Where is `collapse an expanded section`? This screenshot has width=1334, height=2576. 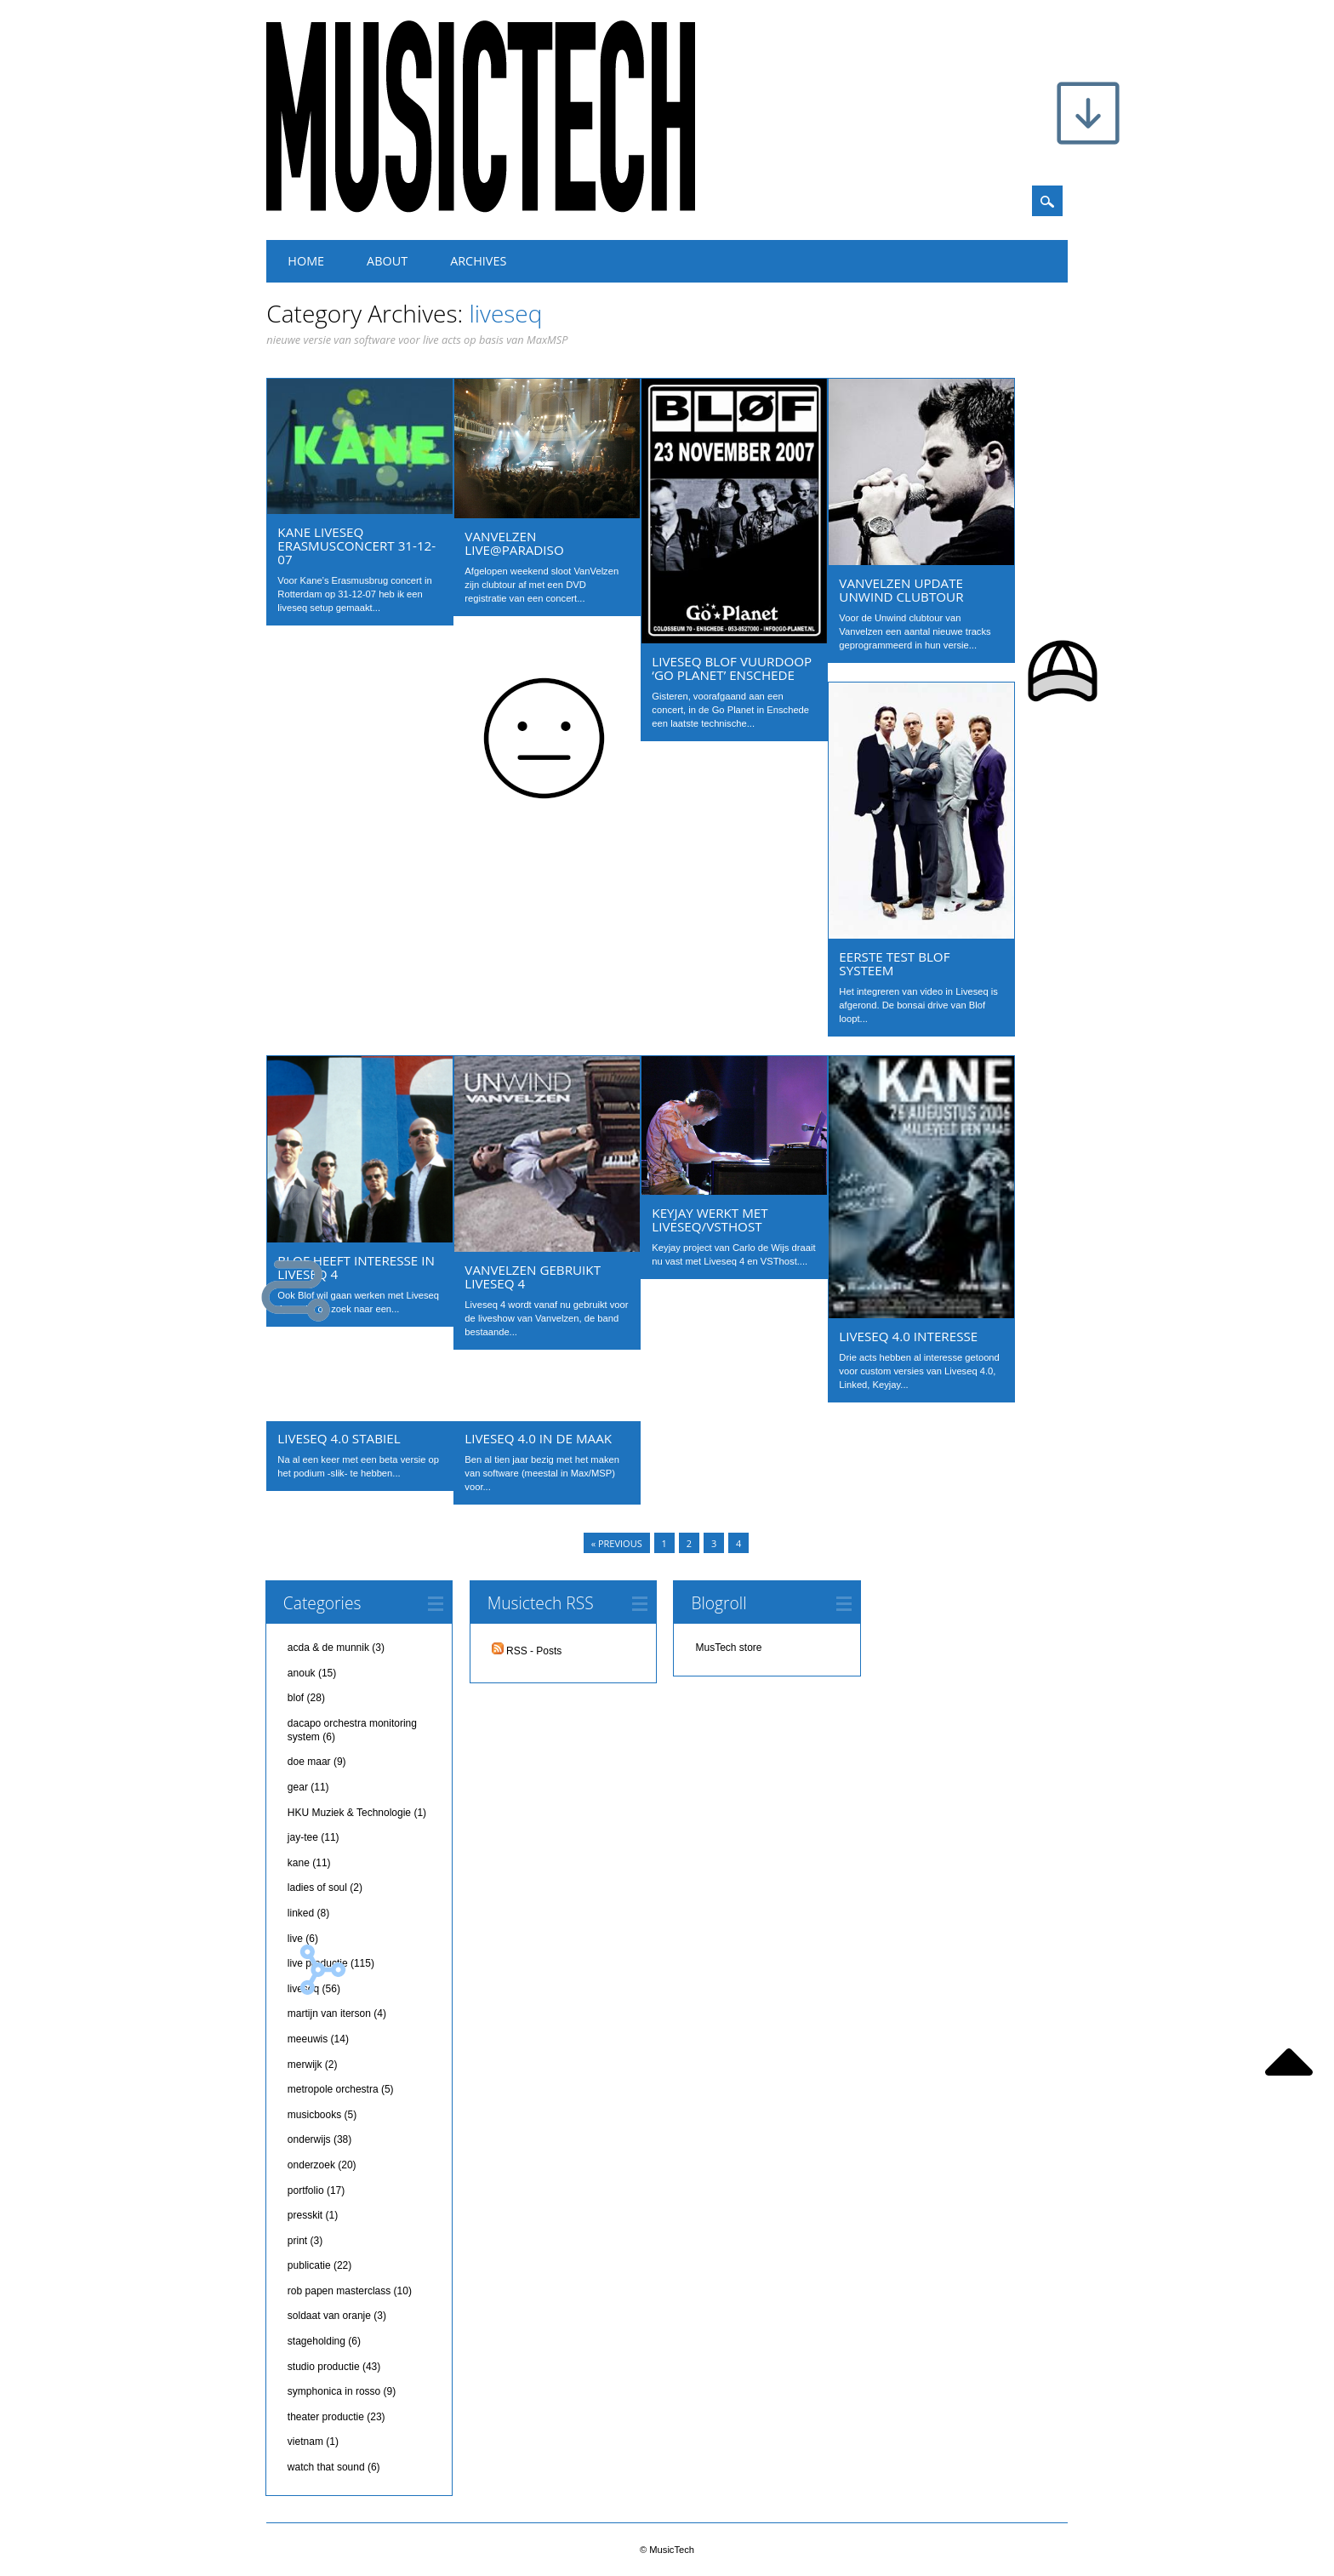 collapse an expanded section is located at coordinates (1289, 2065).